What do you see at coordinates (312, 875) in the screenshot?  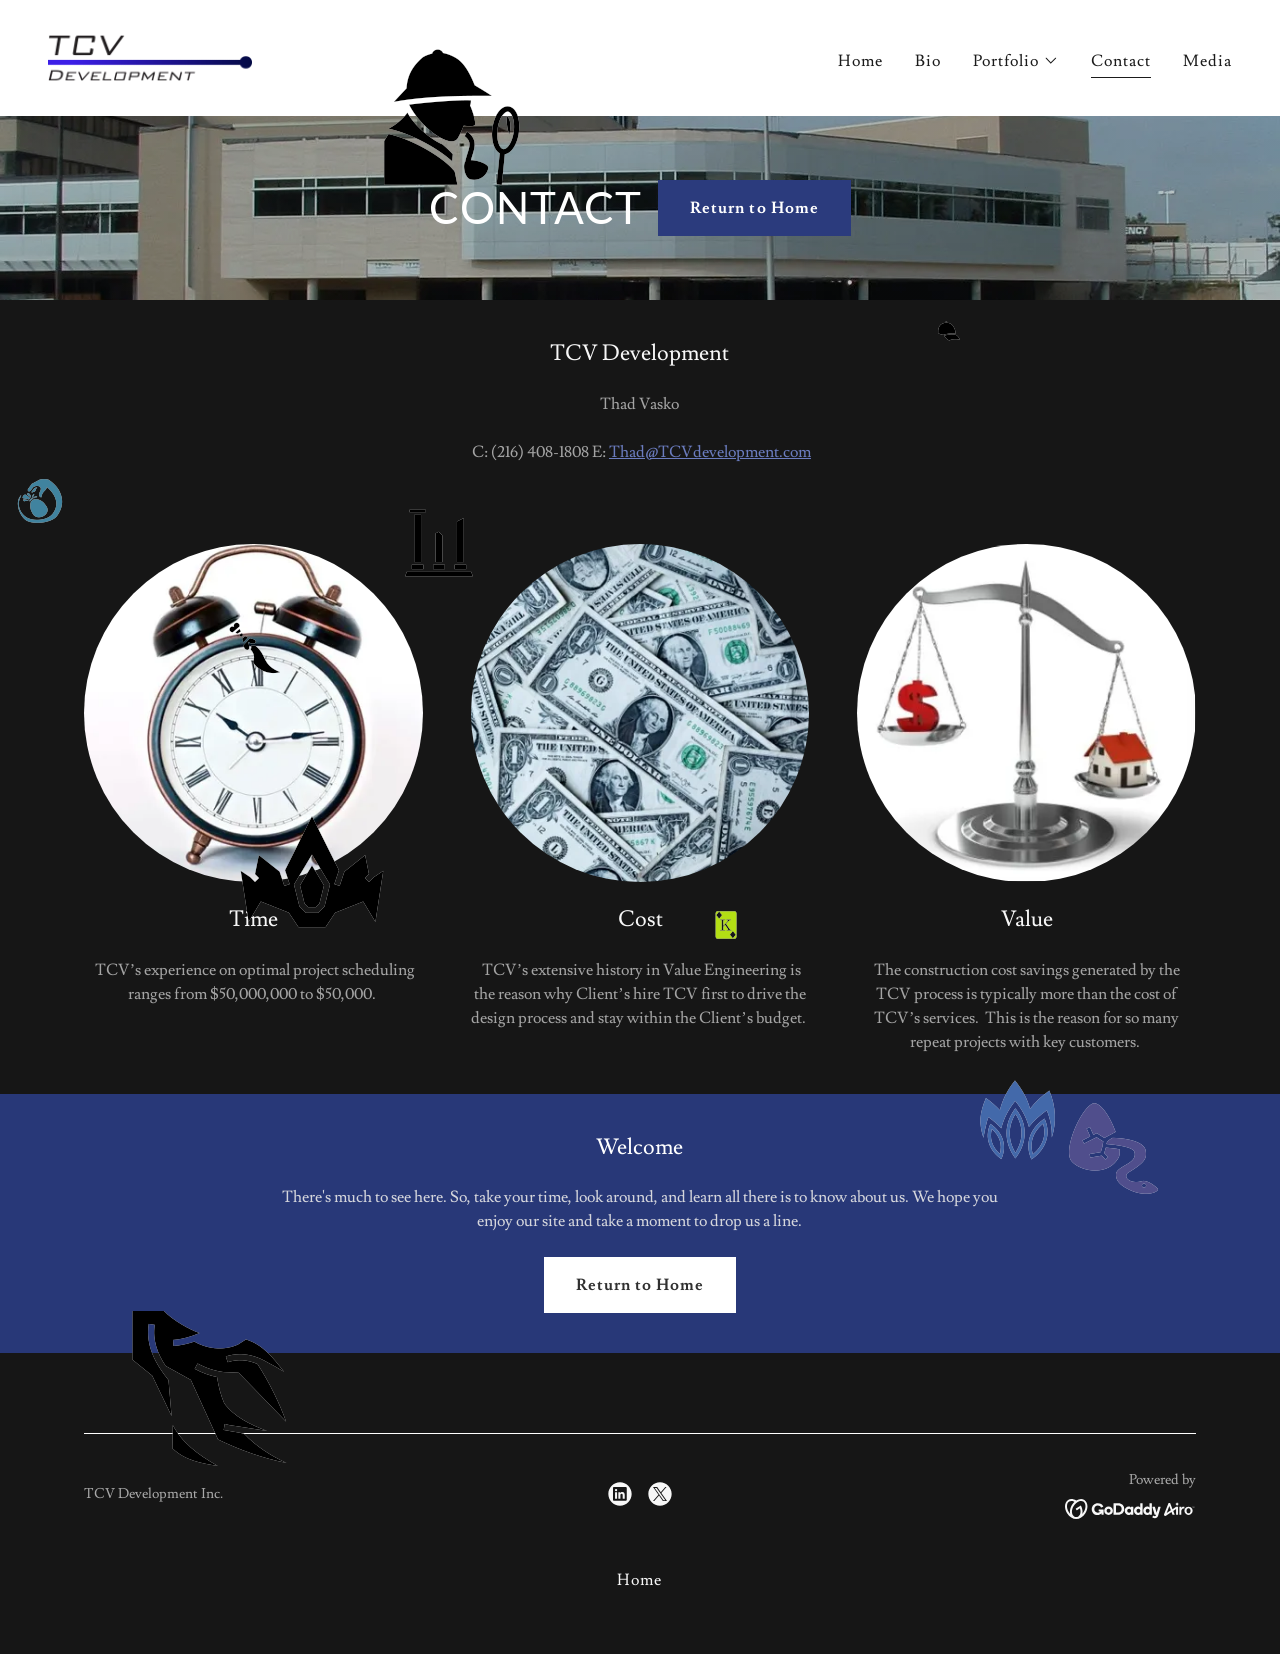 I see `indicates royalty or kingdom-related game feature` at bounding box center [312, 875].